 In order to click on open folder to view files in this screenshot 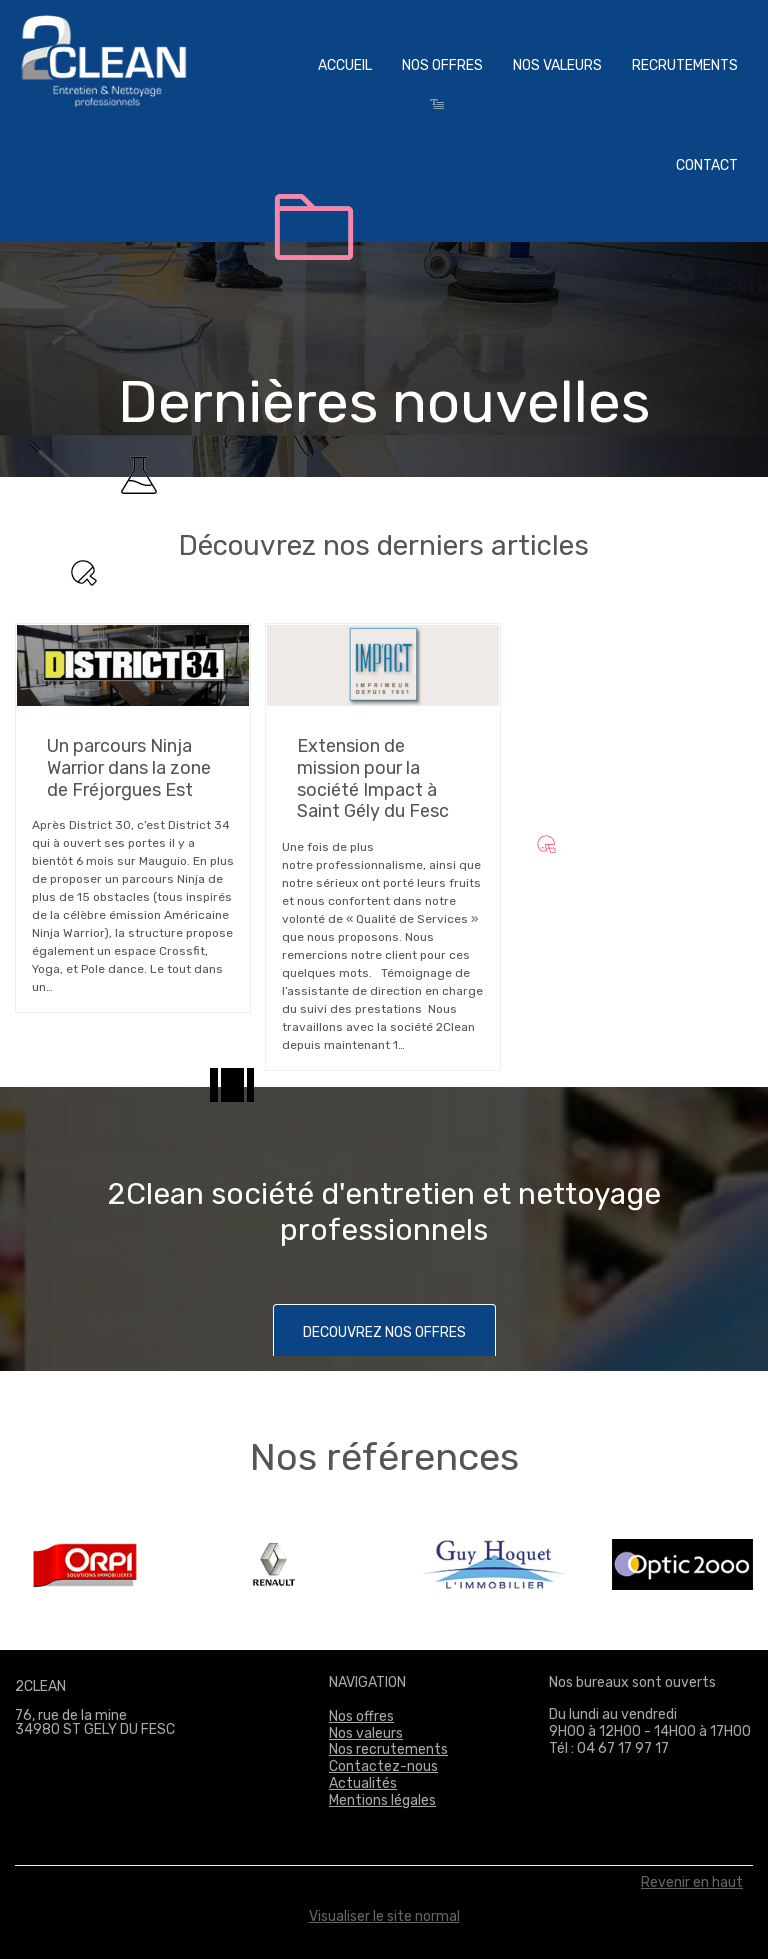, I will do `click(314, 227)`.